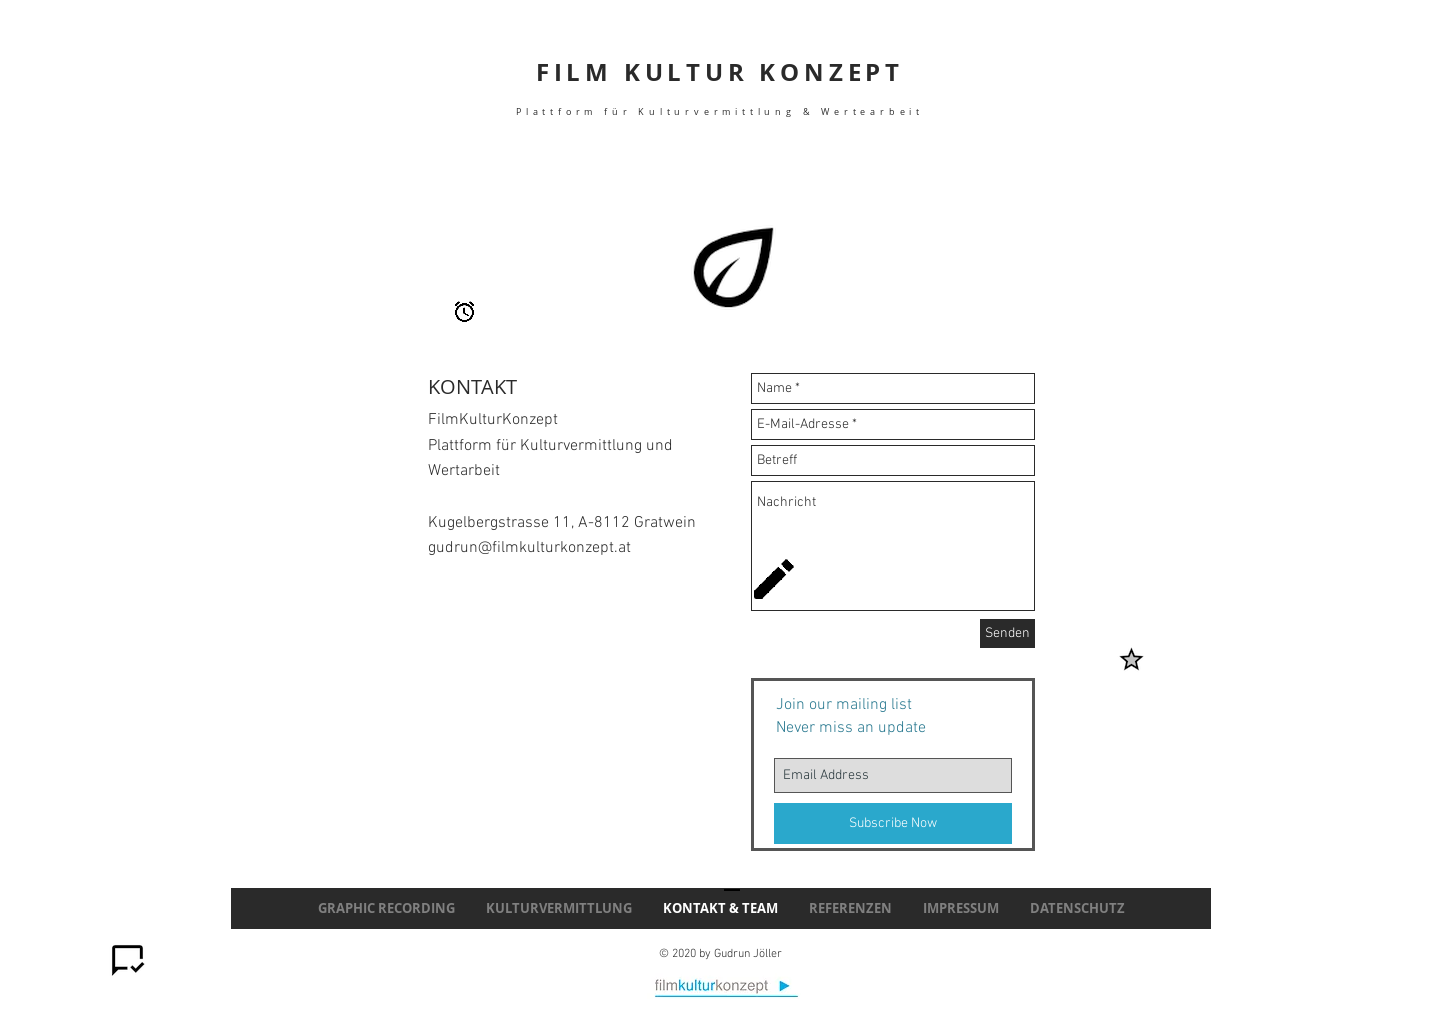 This screenshot has width=1440, height=1024. What do you see at coordinates (127, 960) in the screenshot?
I see `mark a message as read` at bounding box center [127, 960].